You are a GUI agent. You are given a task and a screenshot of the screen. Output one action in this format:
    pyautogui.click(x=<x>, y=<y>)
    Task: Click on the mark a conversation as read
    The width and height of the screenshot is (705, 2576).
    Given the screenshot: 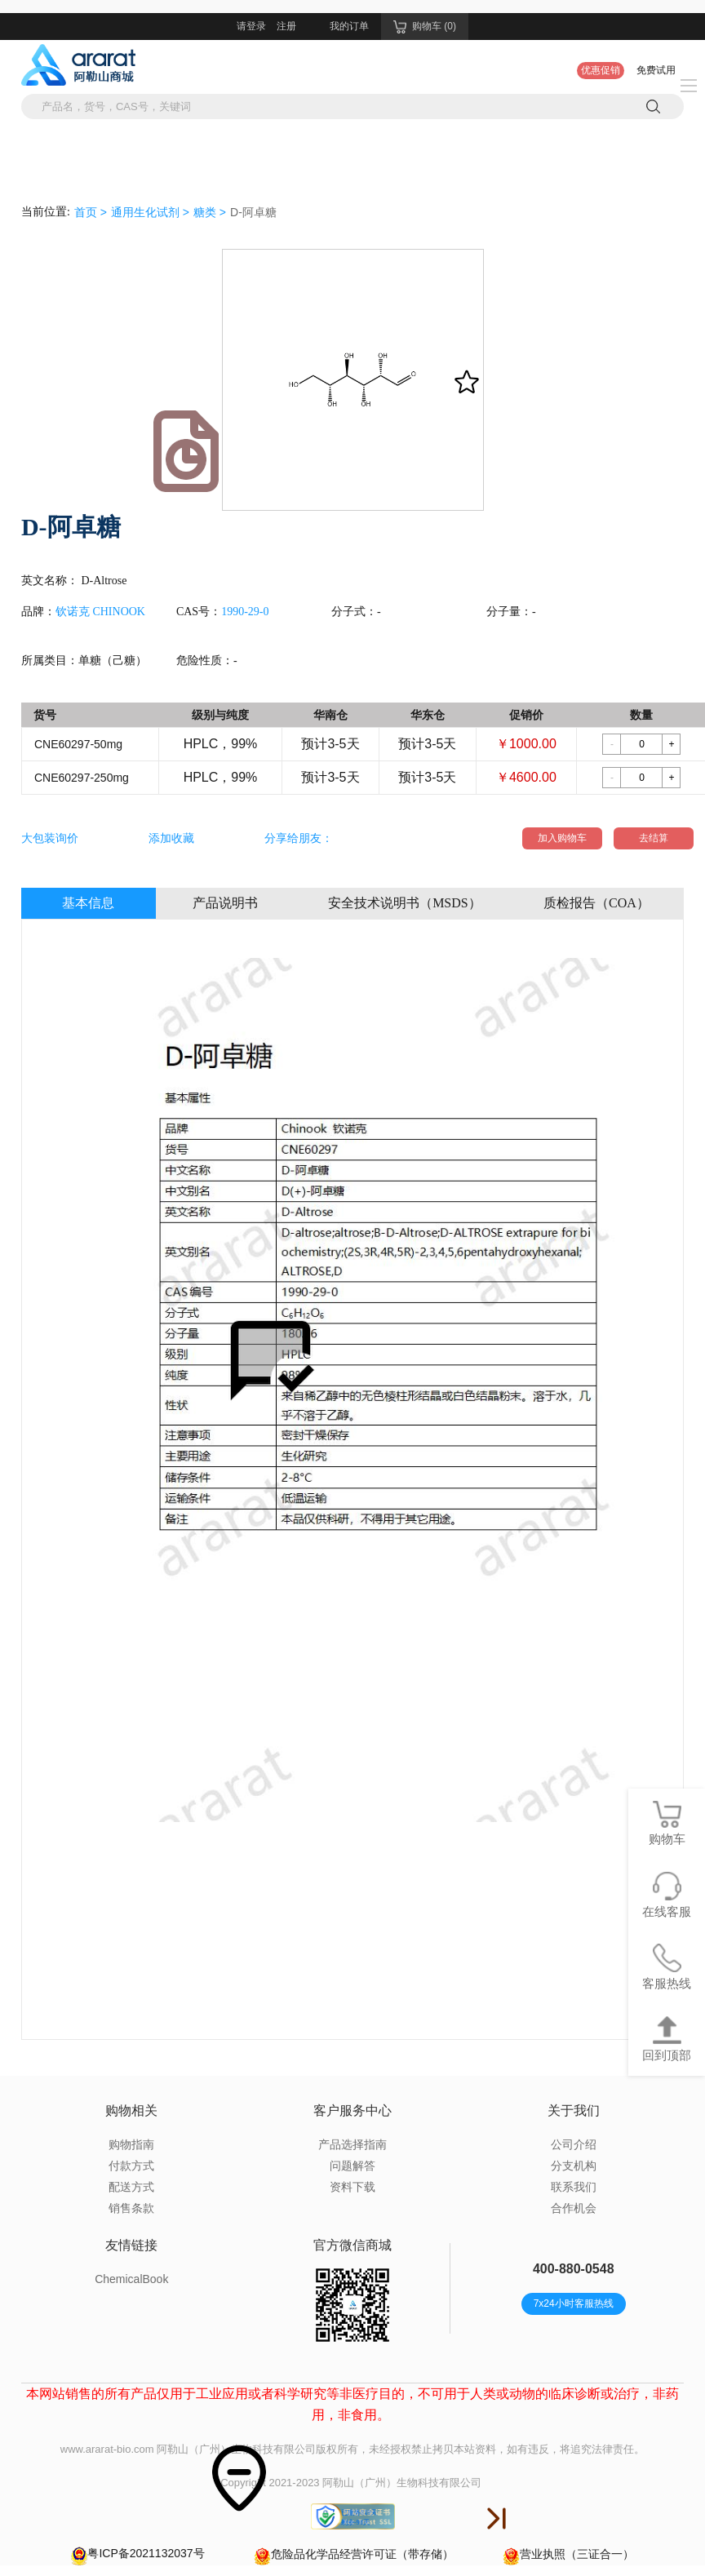 What is the action you would take?
    pyautogui.click(x=270, y=1360)
    